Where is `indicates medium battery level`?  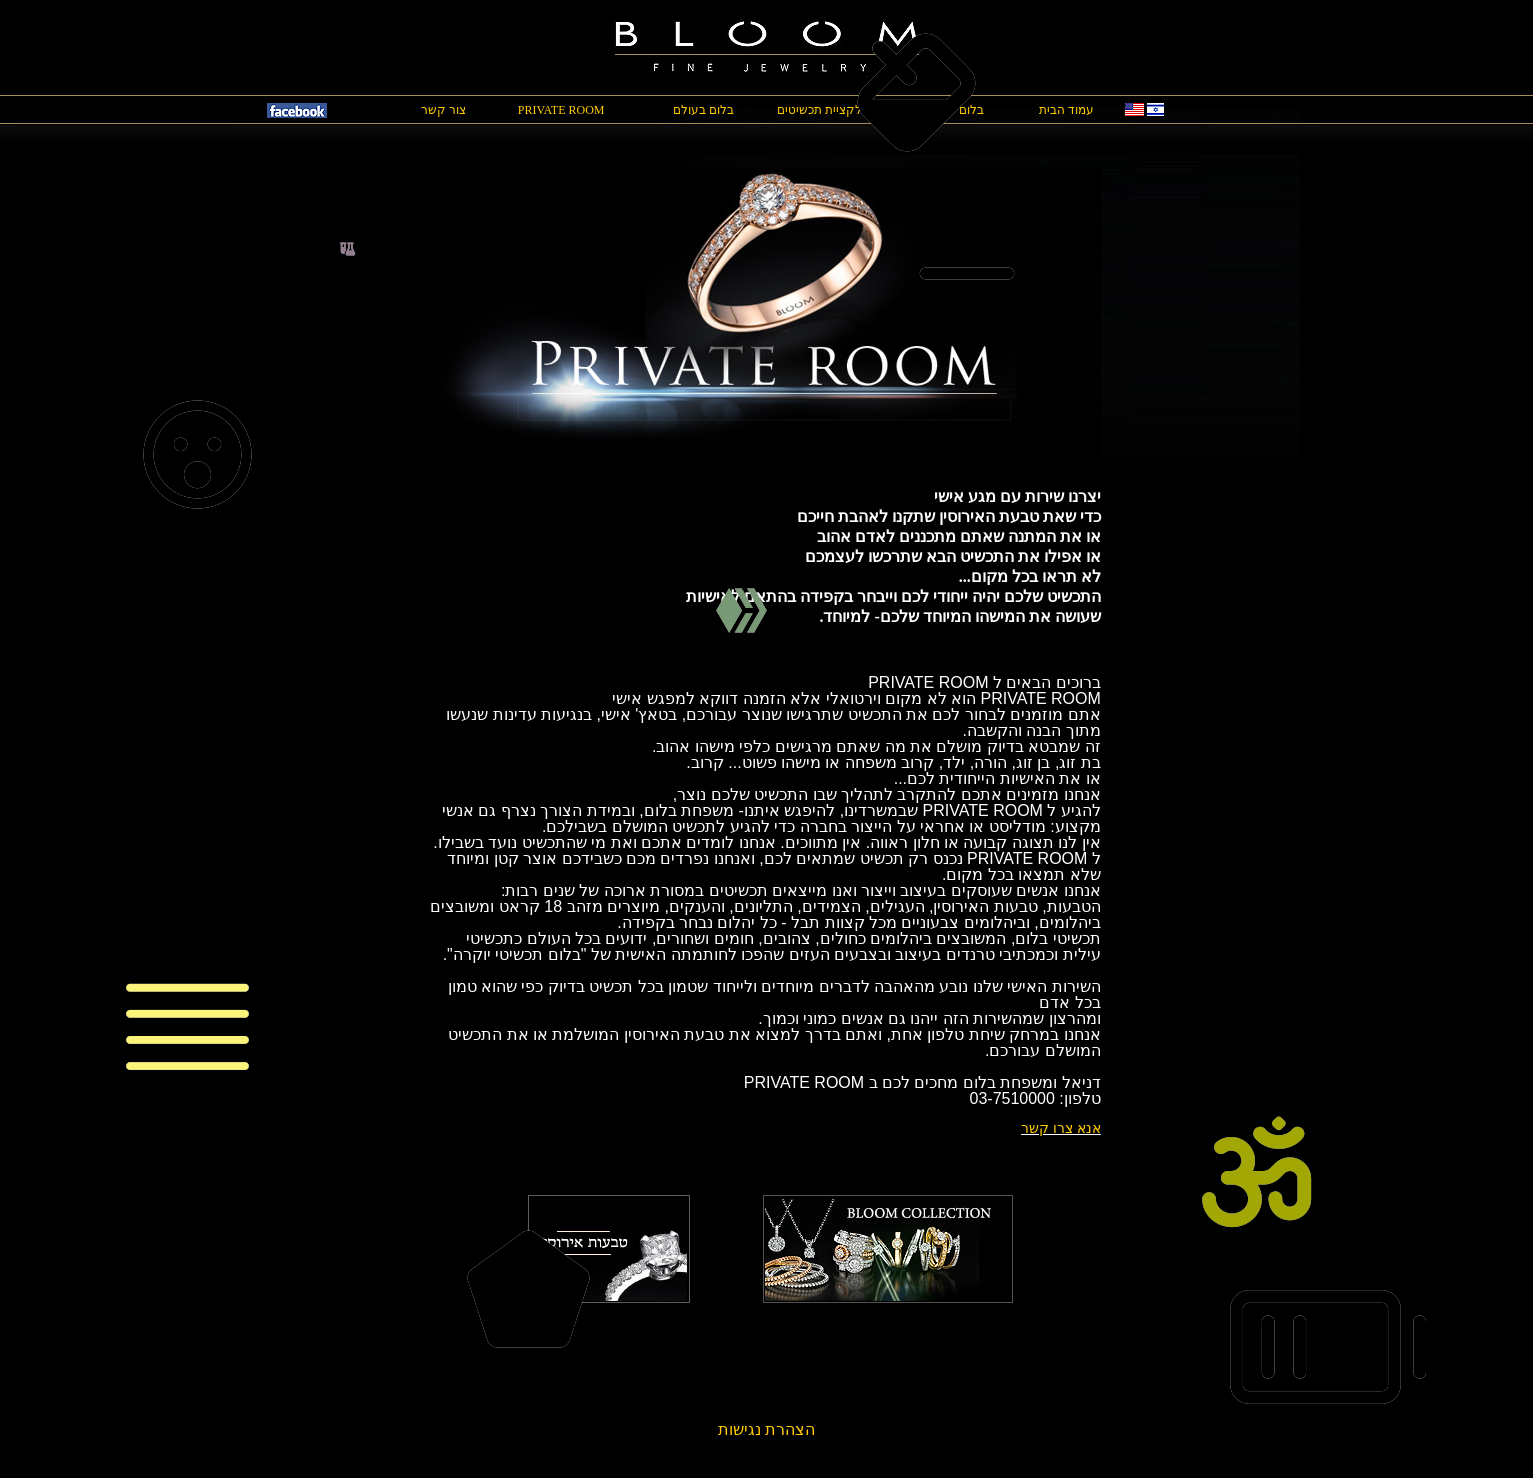
indicates medium battery level is located at coordinates (1325, 1347).